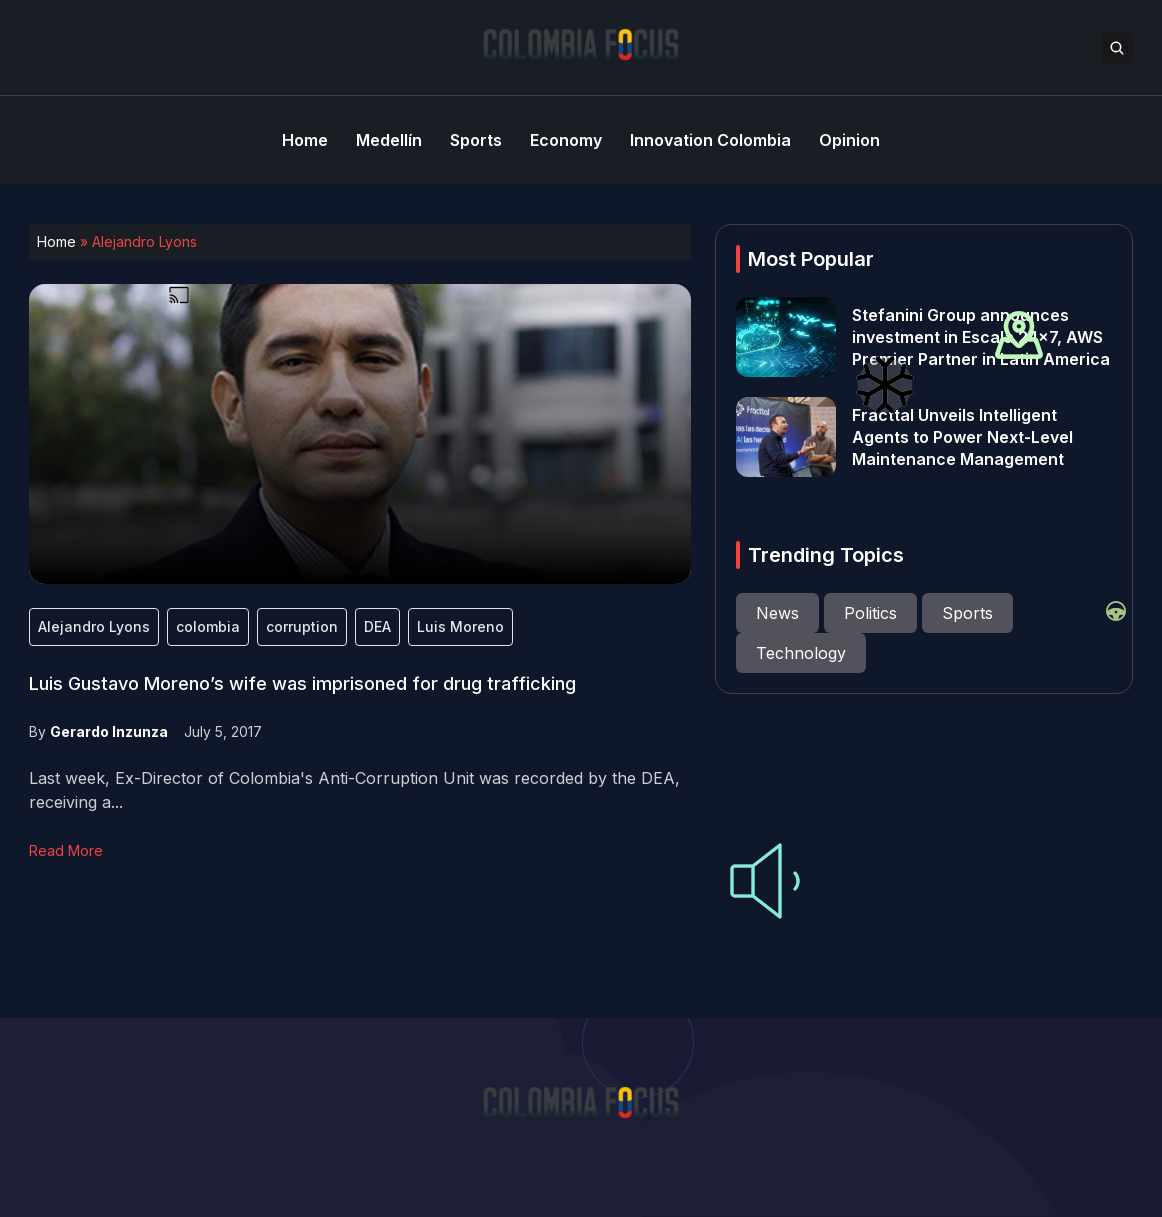  What do you see at coordinates (885, 385) in the screenshot?
I see `toggle air conditioning or cooling mode` at bounding box center [885, 385].